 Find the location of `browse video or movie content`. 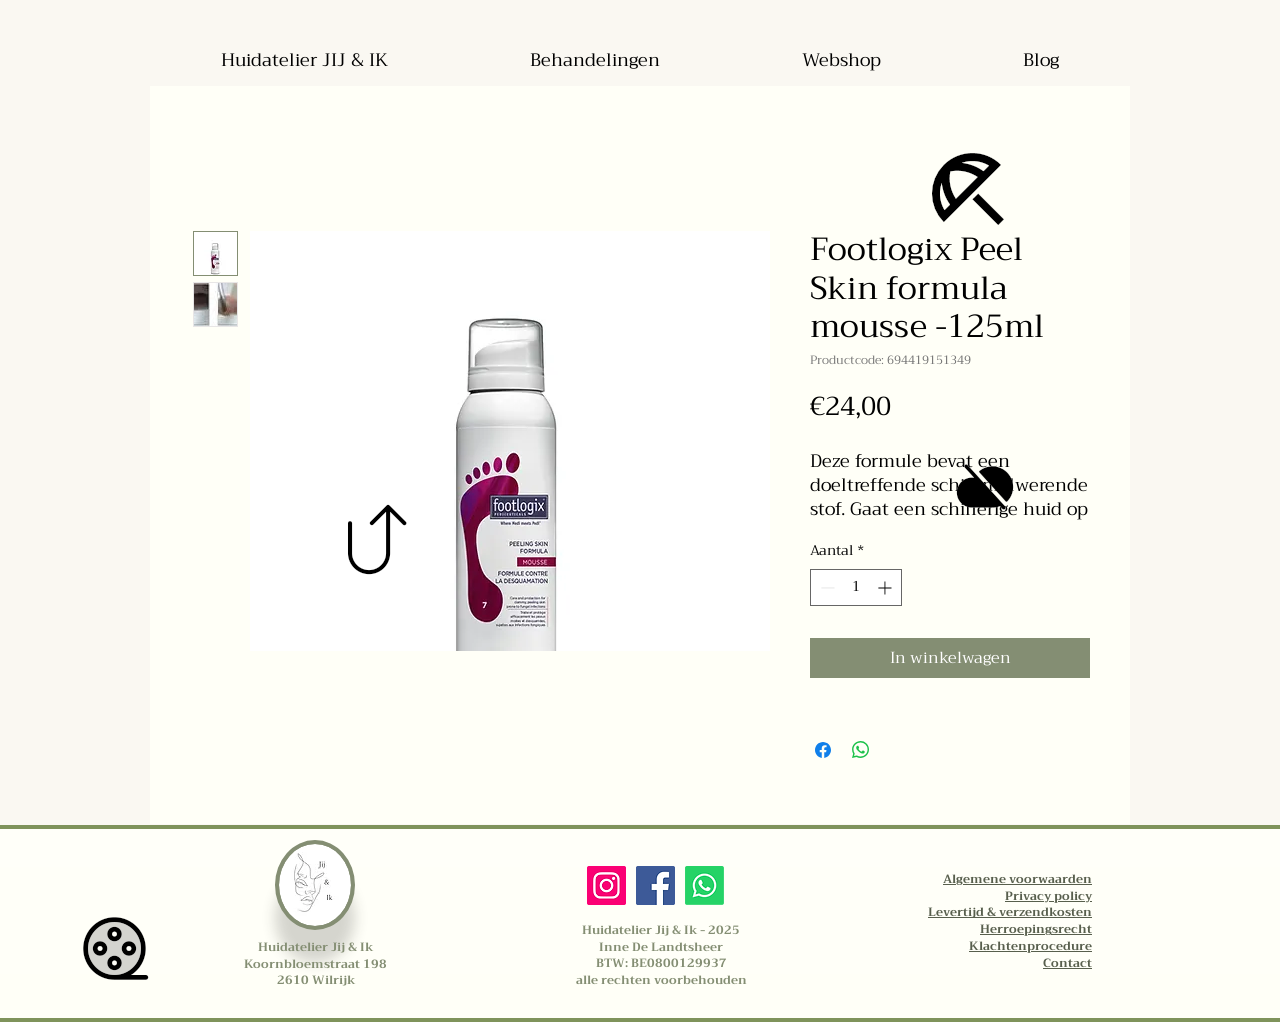

browse video or movie content is located at coordinates (114, 948).